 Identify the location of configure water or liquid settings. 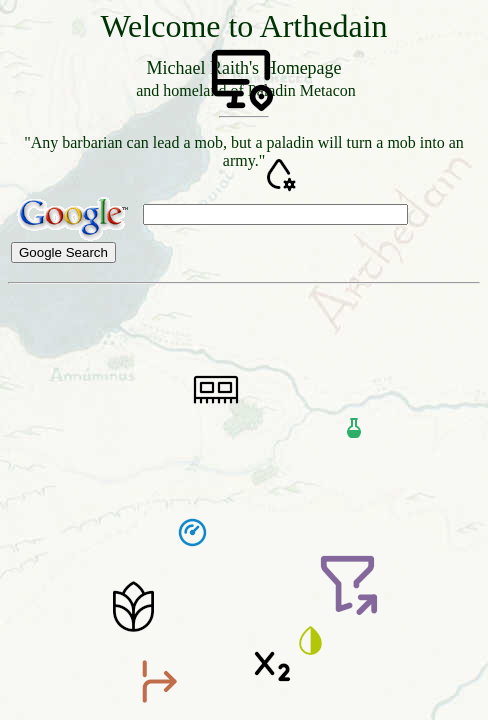
(279, 174).